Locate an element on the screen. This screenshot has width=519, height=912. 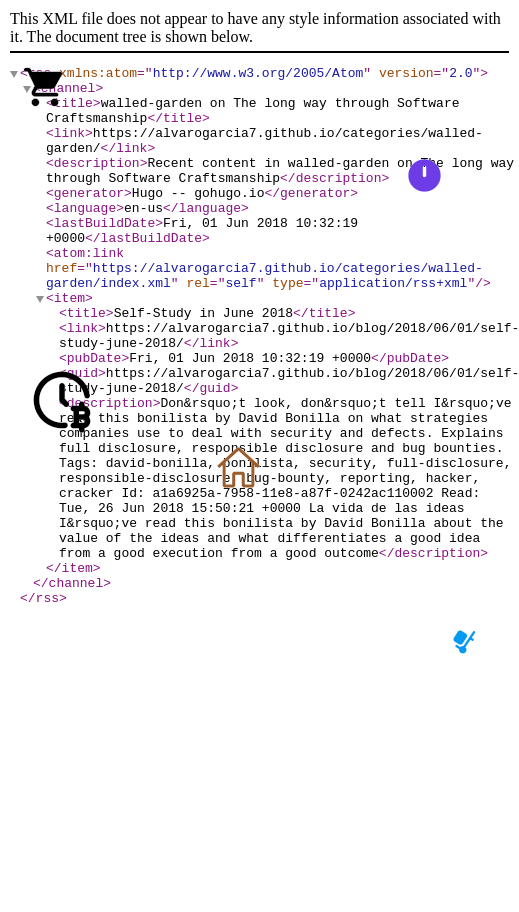
indicates 12 o'clock or noon/midnight is located at coordinates (424, 175).